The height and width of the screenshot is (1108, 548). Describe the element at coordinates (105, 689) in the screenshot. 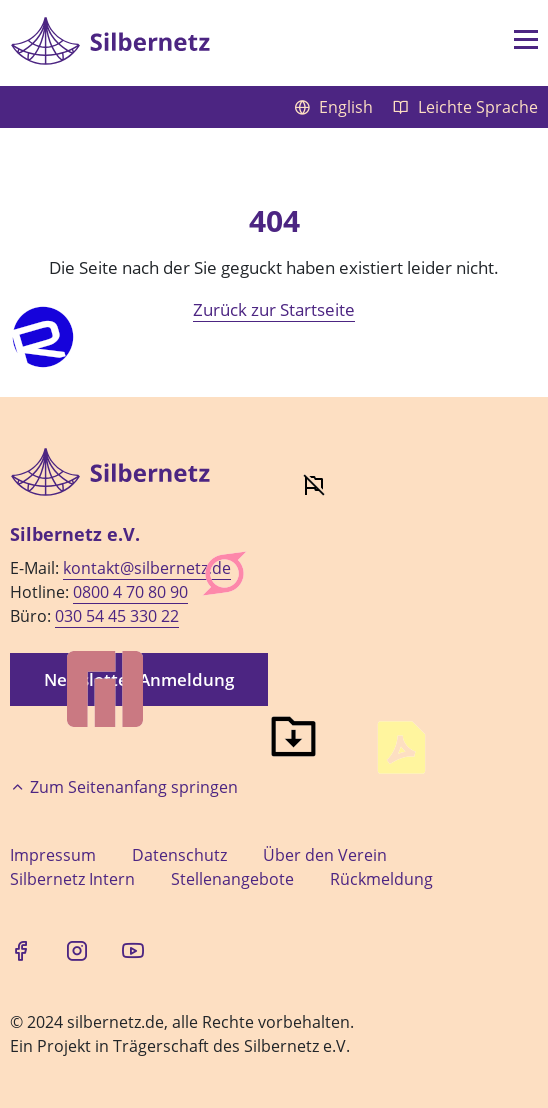

I see `manjaro linux operating system logo` at that location.